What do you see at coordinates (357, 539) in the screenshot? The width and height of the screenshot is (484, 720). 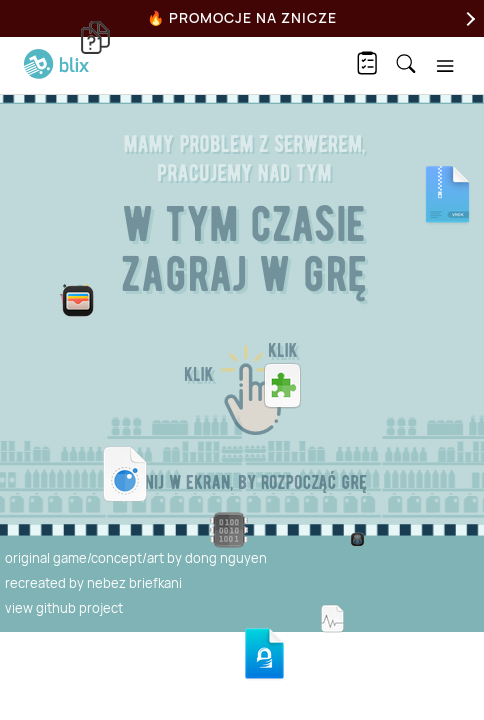 I see `open Preview app to view images and PDFs` at bounding box center [357, 539].